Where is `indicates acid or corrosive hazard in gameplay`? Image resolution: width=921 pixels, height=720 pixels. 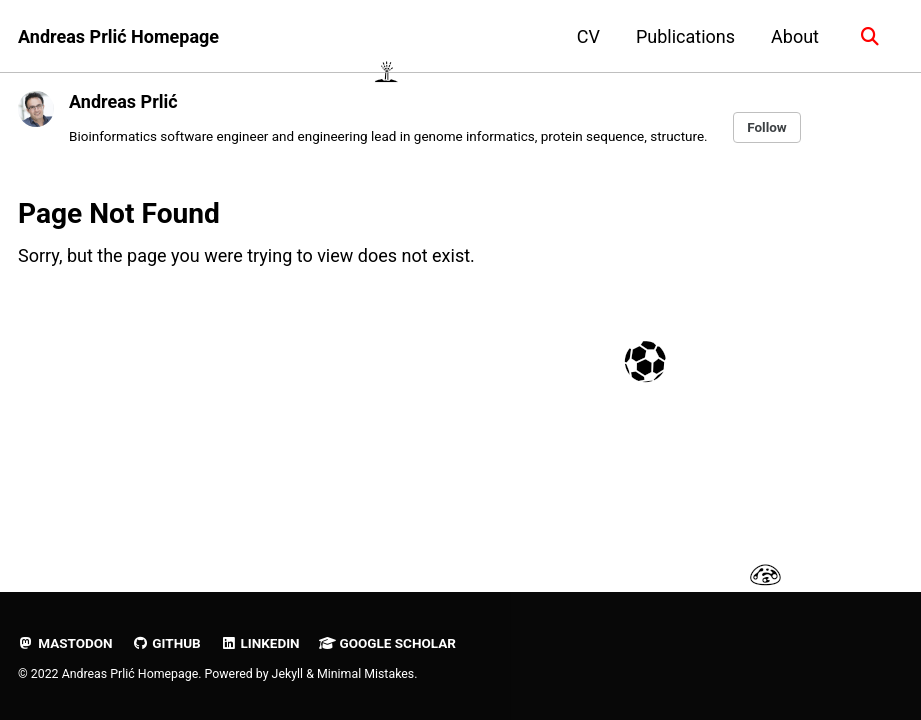 indicates acid or corrosive hazard in gameplay is located at coordinates (765, 574).